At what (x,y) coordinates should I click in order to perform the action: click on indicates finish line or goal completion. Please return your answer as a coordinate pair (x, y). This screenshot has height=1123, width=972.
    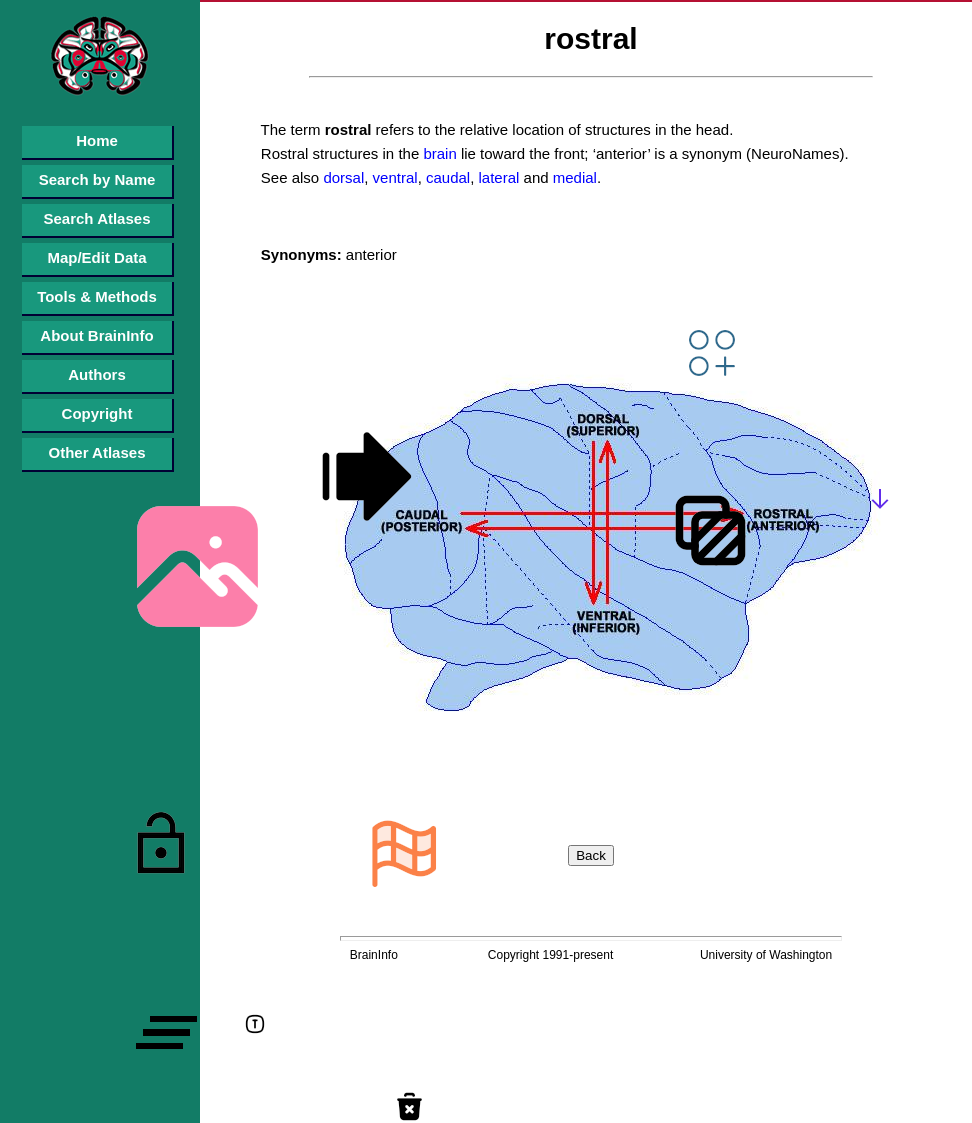
    Looking at the image, I should click on (401, 852).